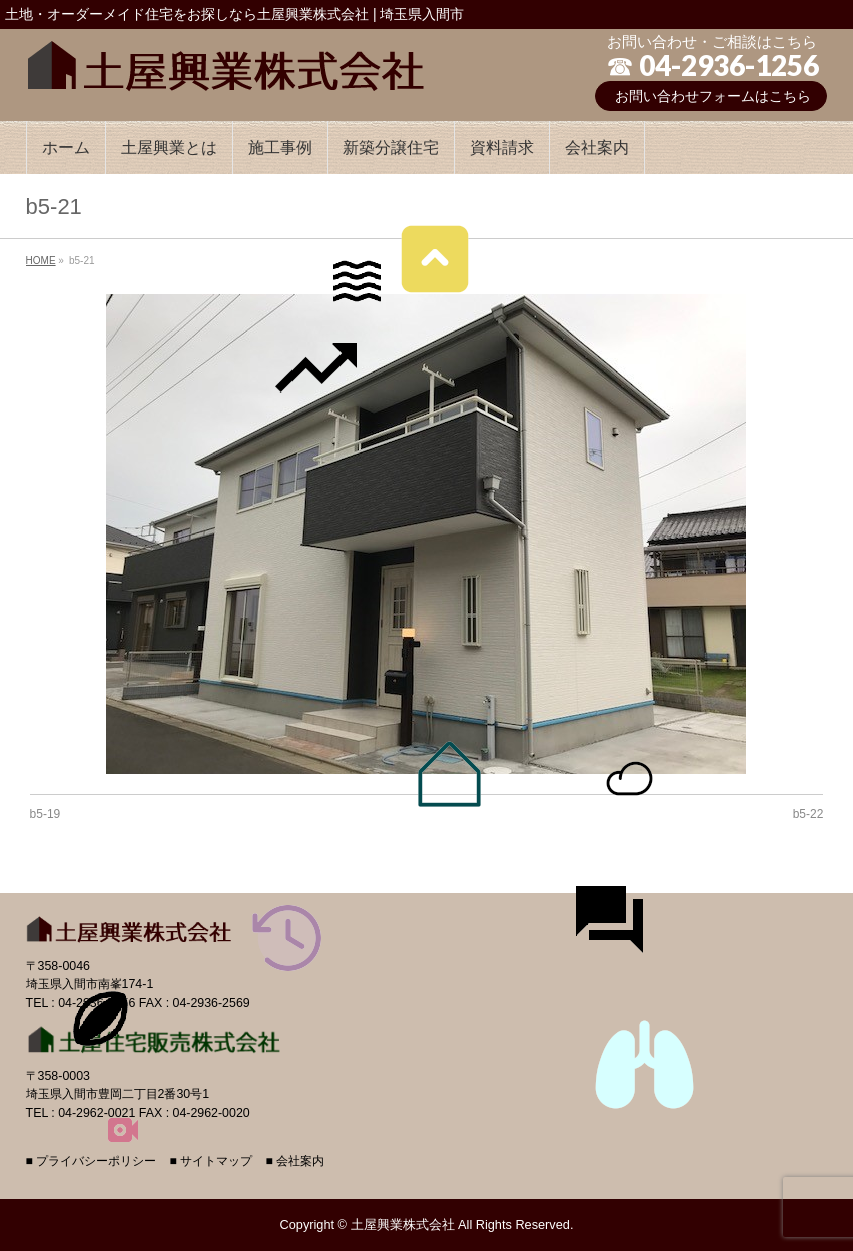  Describe the element at coordinates (435, 259) in the screenshot. I see `collapse an expanded section` at that location.